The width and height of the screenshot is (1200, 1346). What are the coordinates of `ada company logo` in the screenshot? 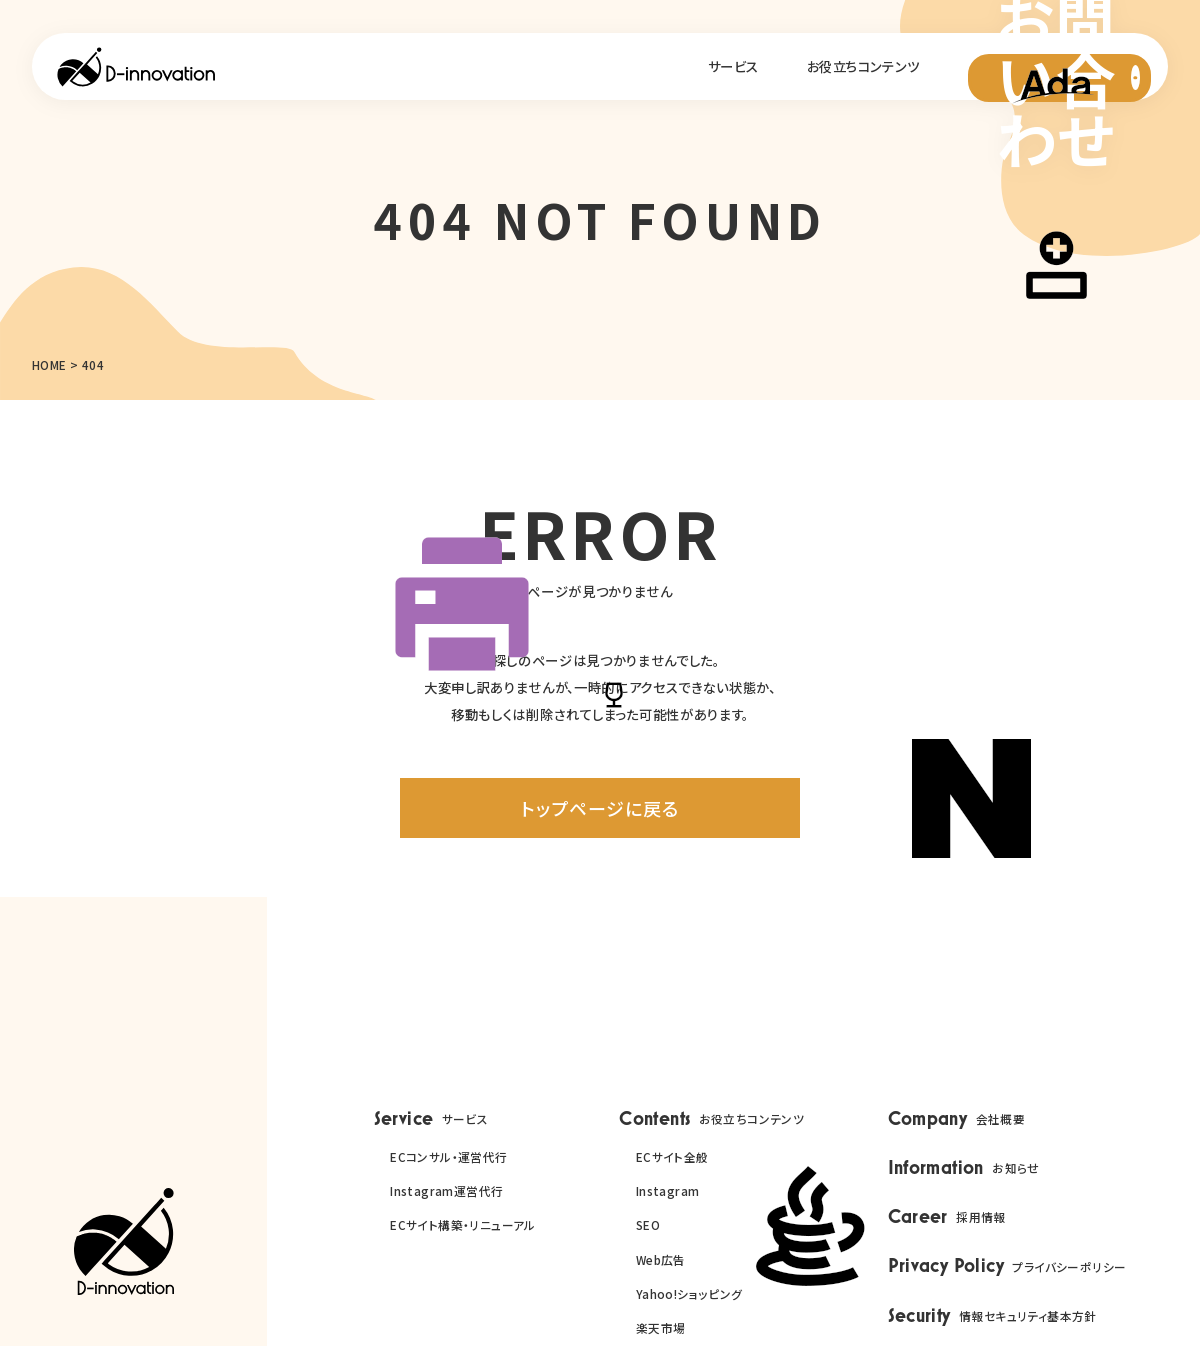 It's located at (1053, 86).